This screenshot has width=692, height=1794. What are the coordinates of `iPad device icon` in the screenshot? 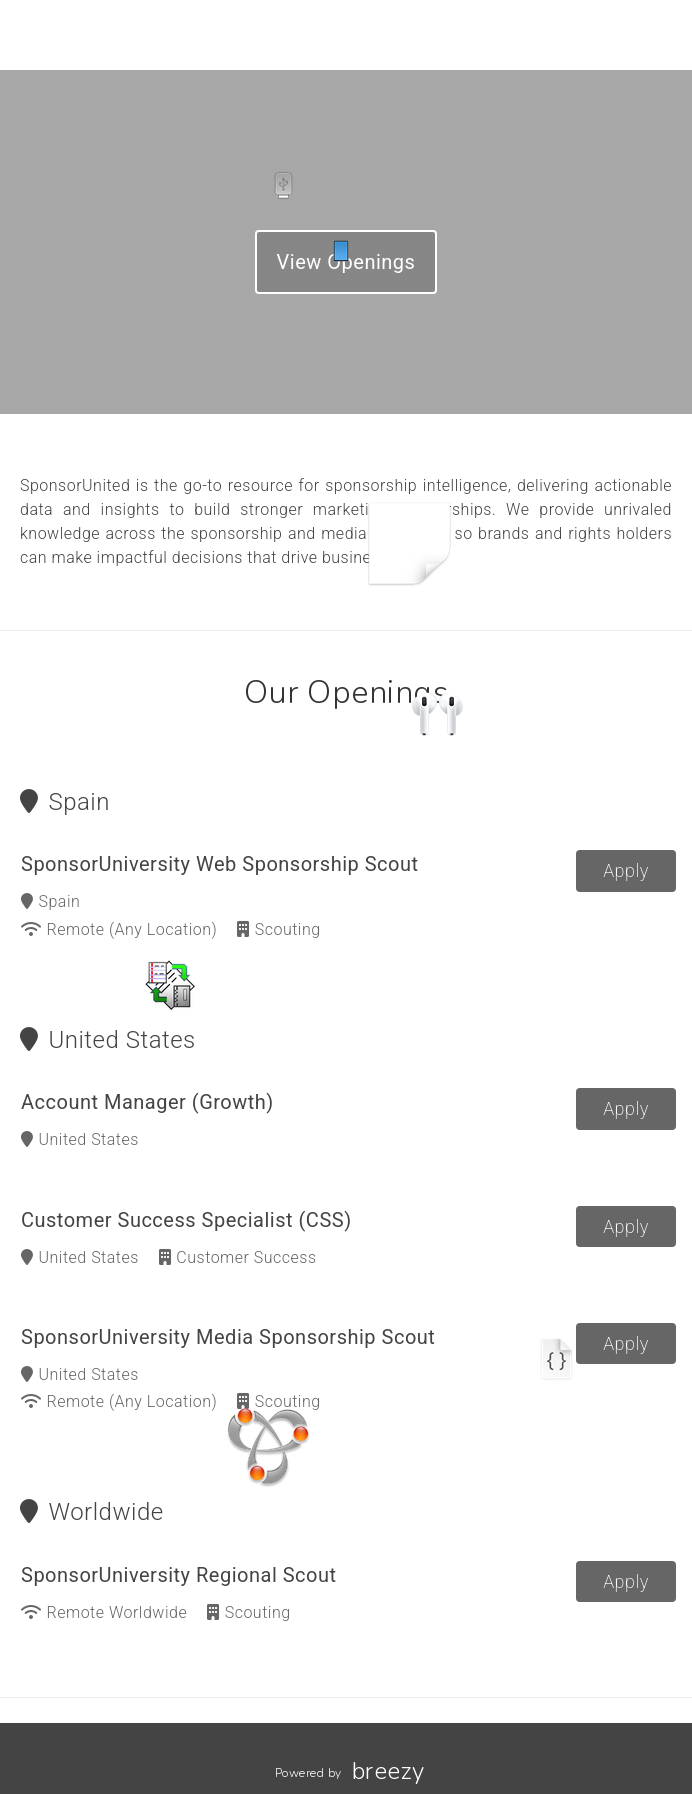 It's located at (341, 251).